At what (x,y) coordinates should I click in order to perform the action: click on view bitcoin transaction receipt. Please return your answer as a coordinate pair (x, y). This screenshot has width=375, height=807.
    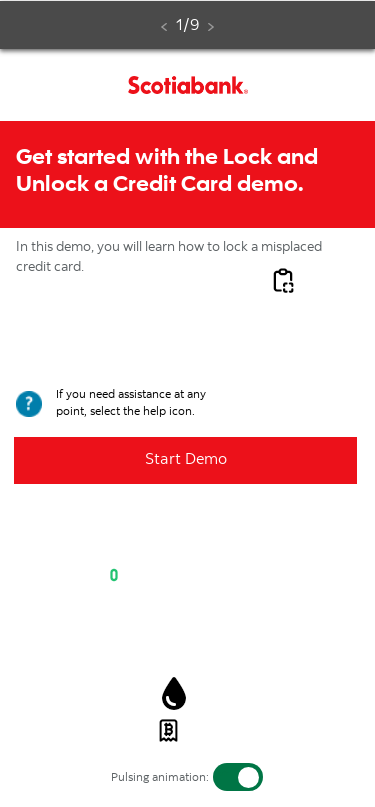
    Looking at the image, I should click on (168, 730).